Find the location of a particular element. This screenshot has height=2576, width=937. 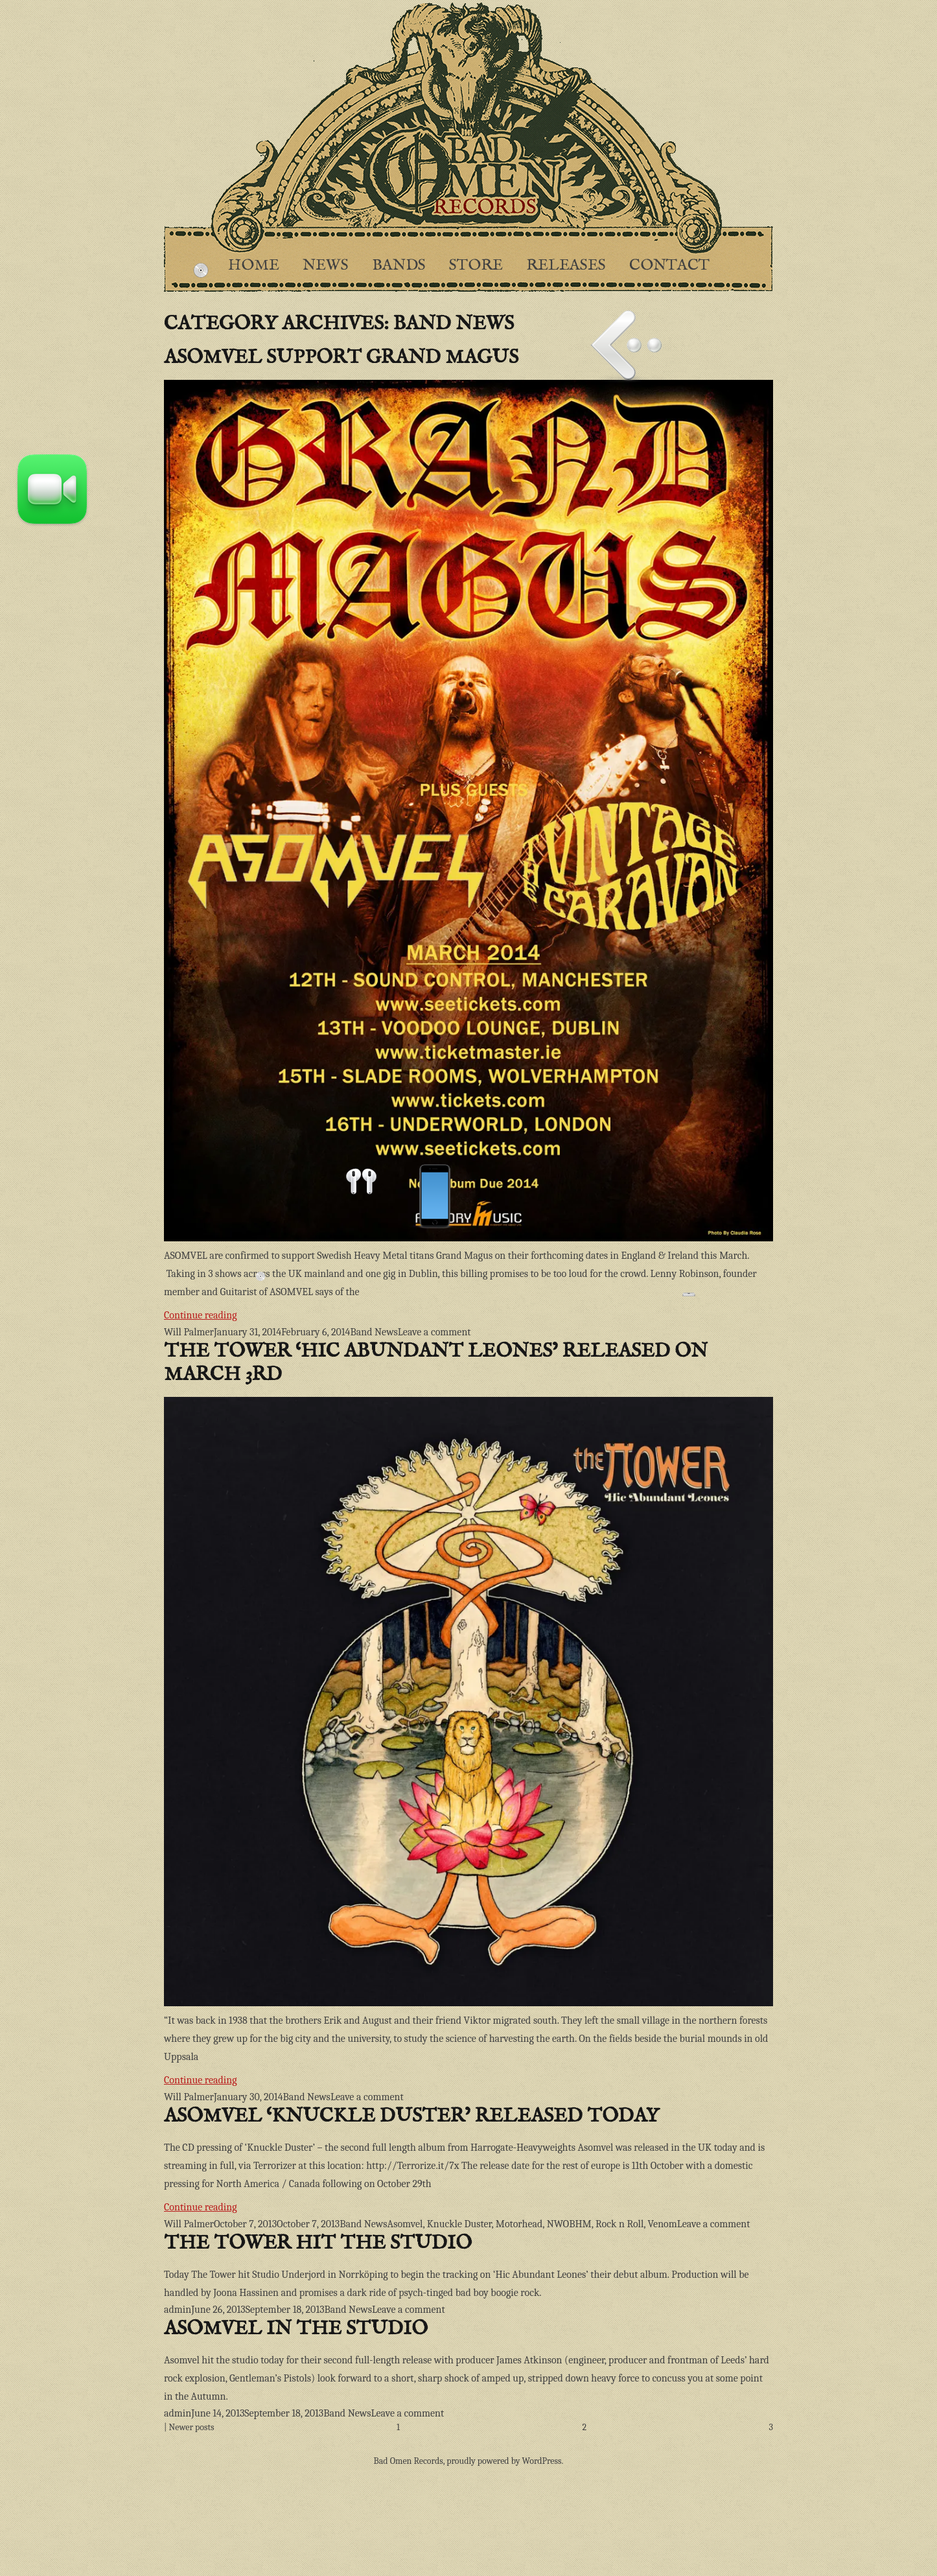

go back to the previous screen or page is located at coordinates (627, 345).